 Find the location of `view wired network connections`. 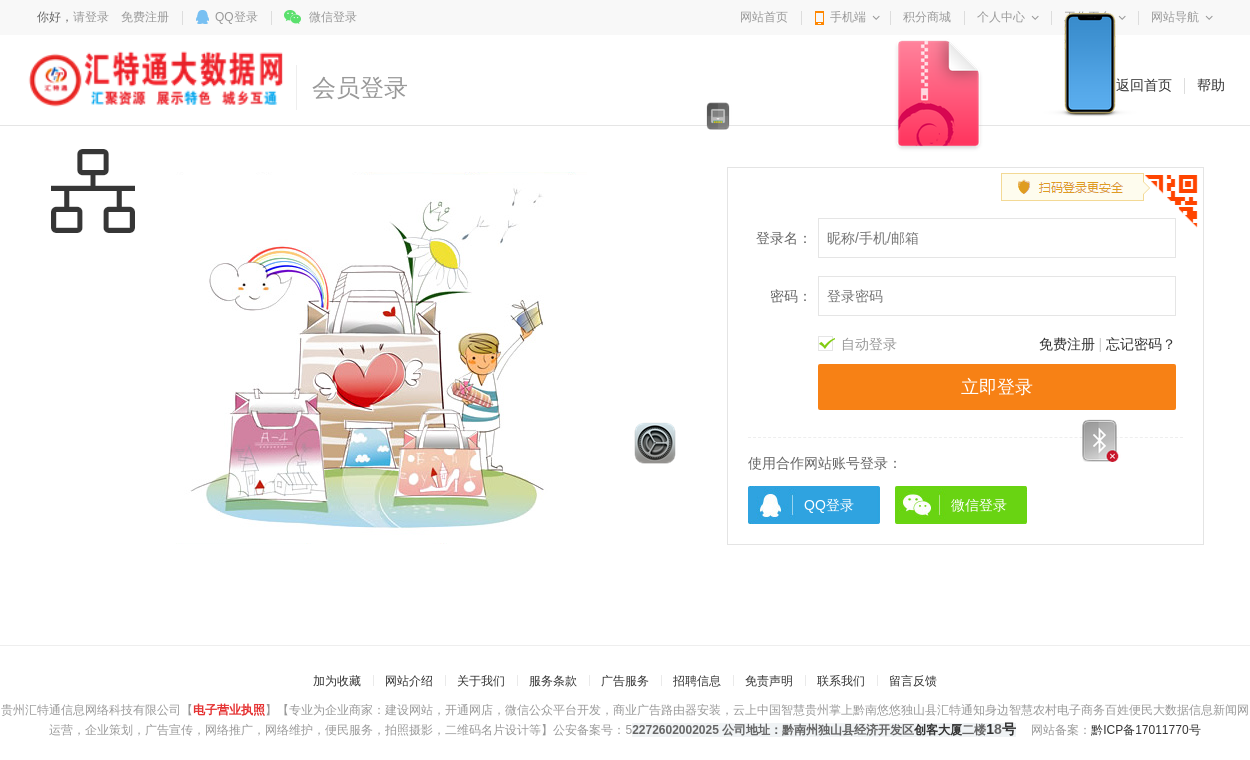

view wired network connections is located at coordinates (93, 191).